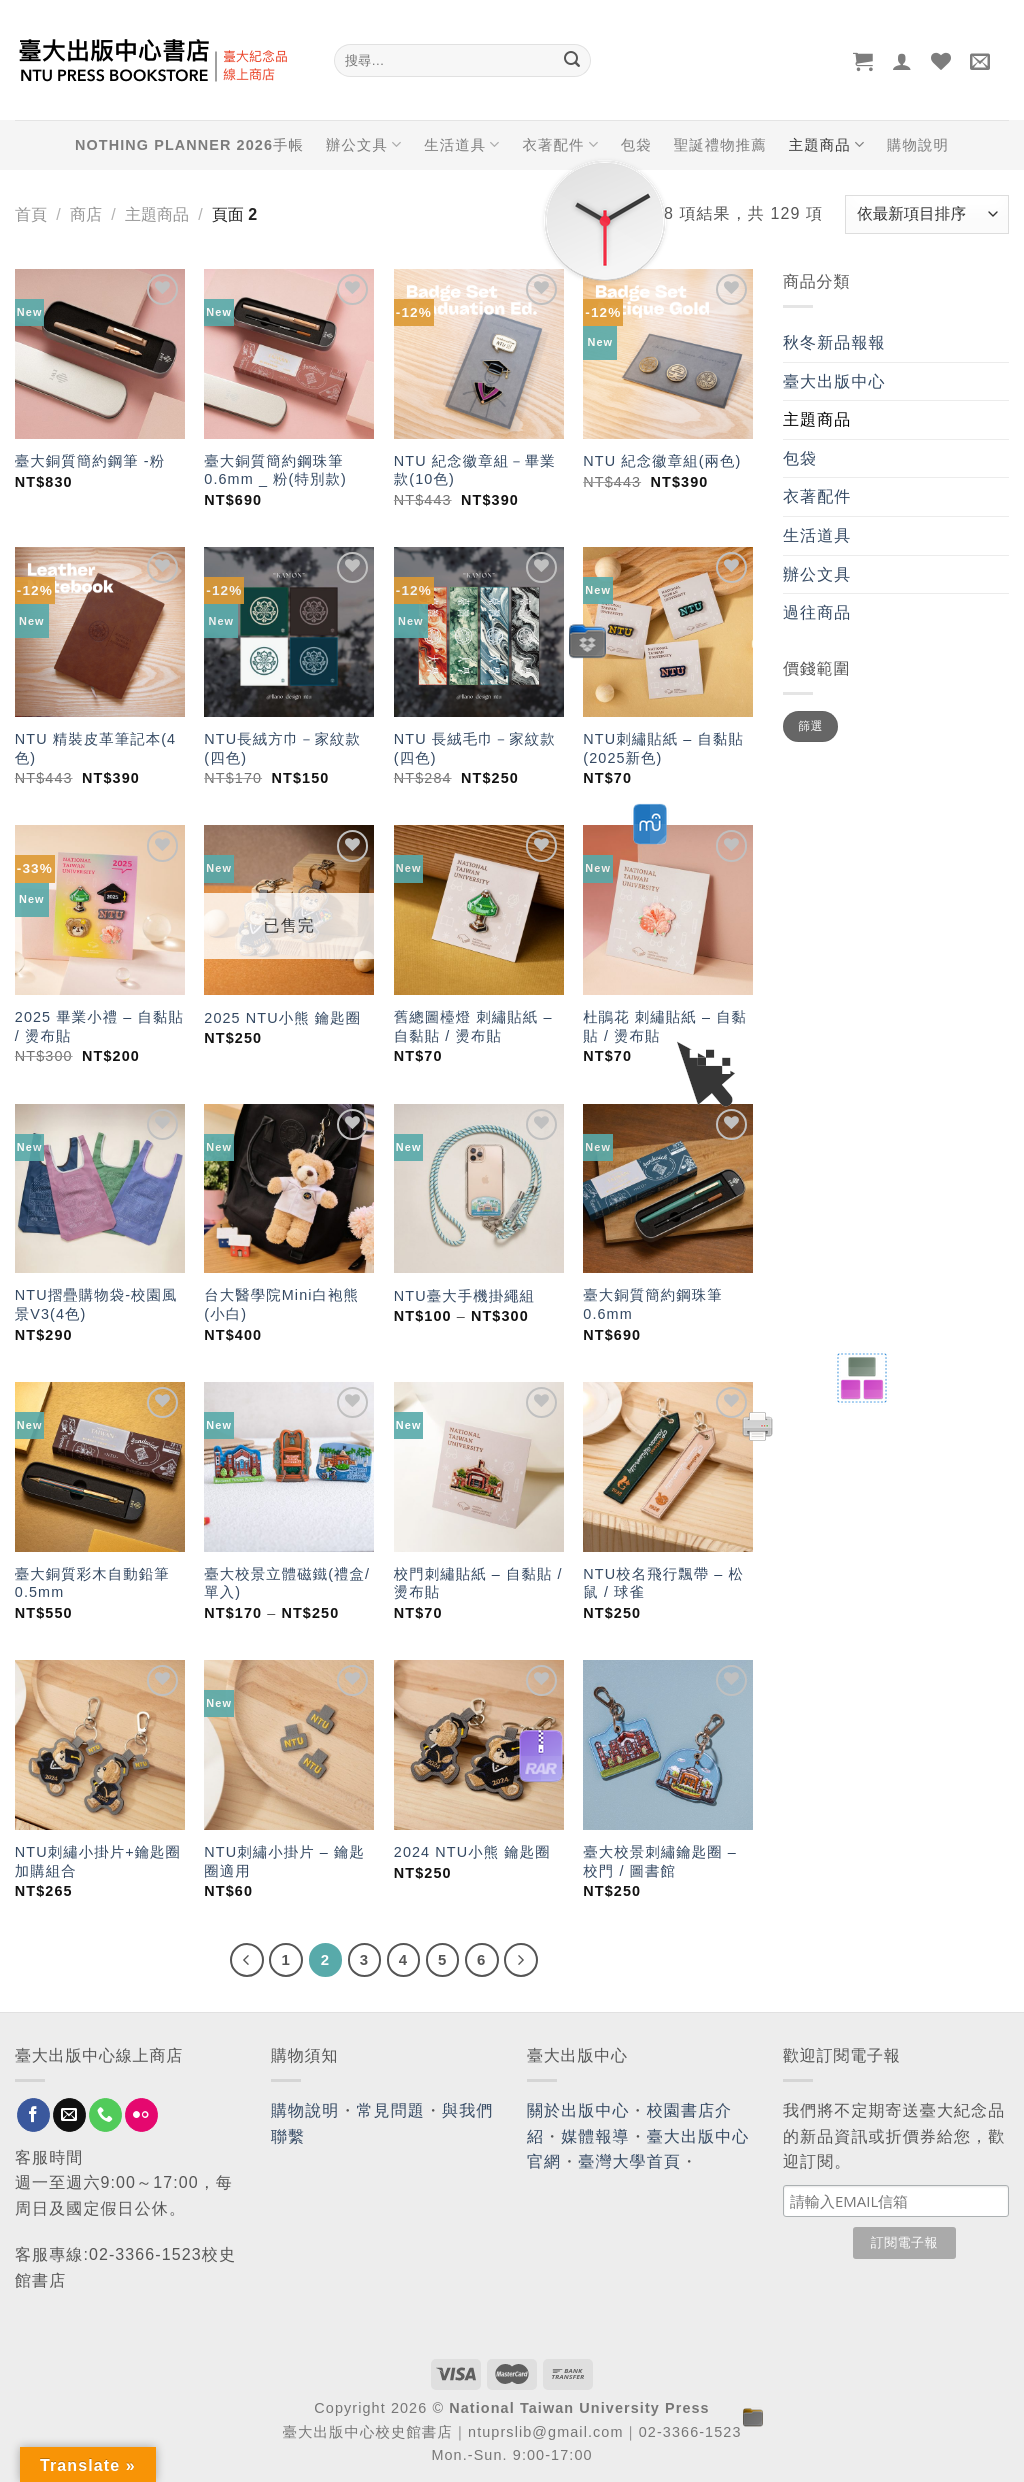  I want to click on open a folder to view its contents, so click(753, 2417).